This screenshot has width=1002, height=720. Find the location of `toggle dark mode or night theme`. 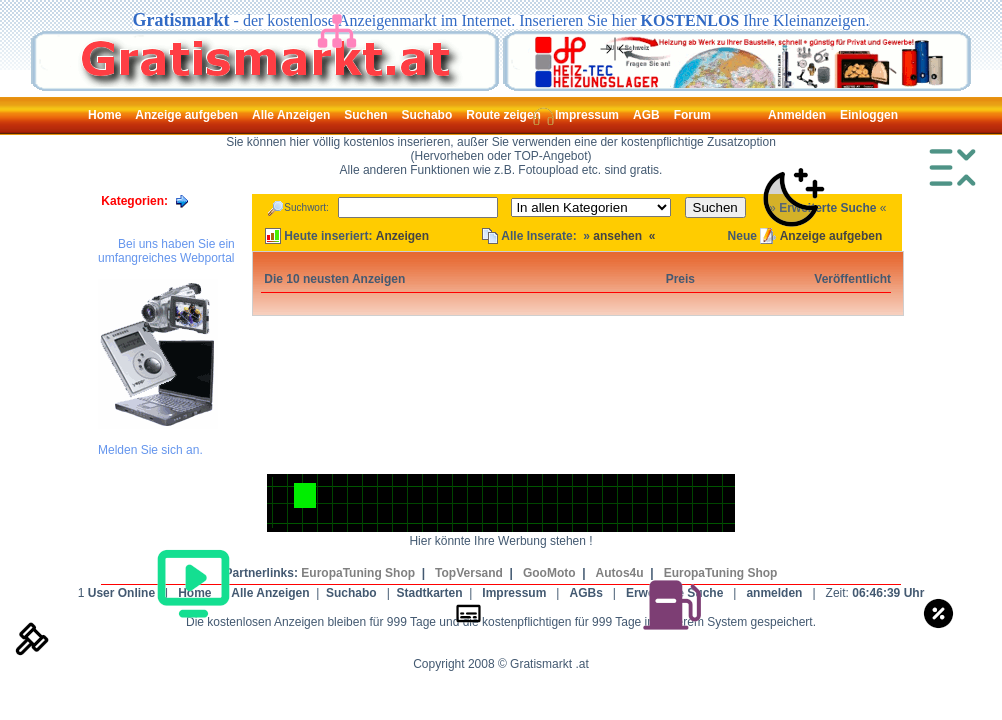

toggle dark mode or night theme is located at coordinates (791, 198).